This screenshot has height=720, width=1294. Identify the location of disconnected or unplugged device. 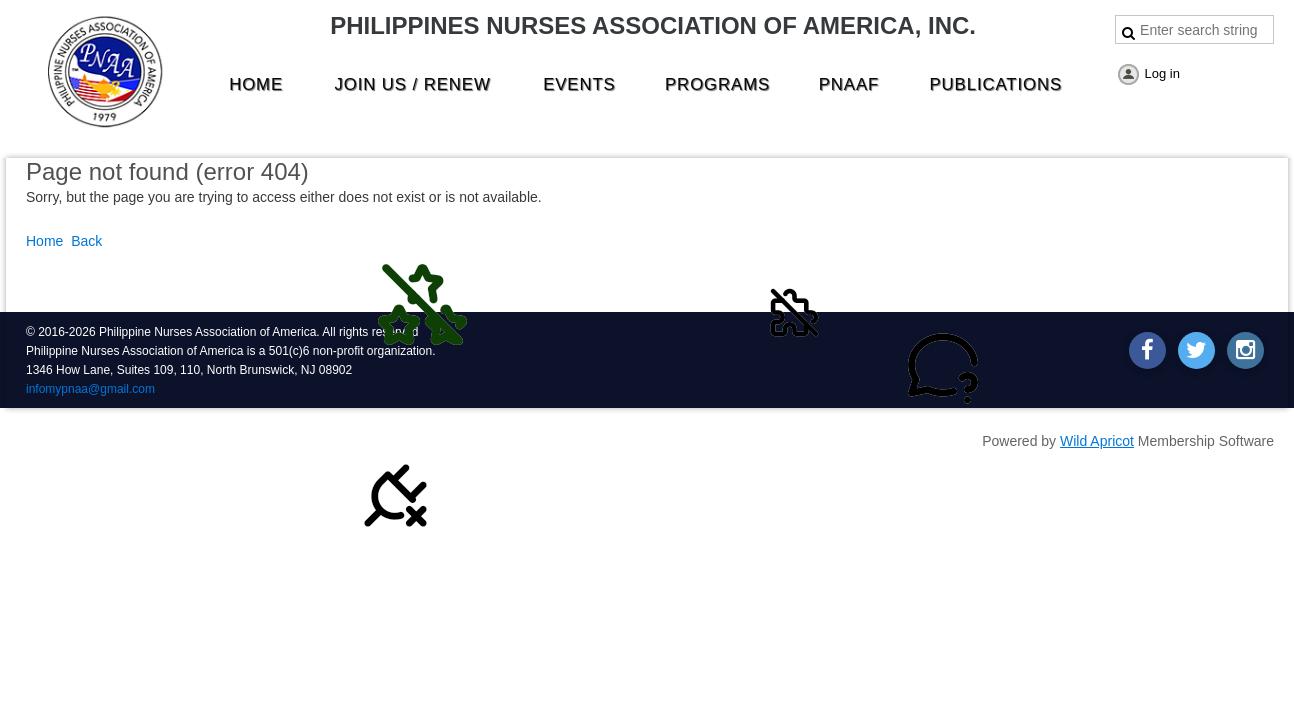
(395, 495).